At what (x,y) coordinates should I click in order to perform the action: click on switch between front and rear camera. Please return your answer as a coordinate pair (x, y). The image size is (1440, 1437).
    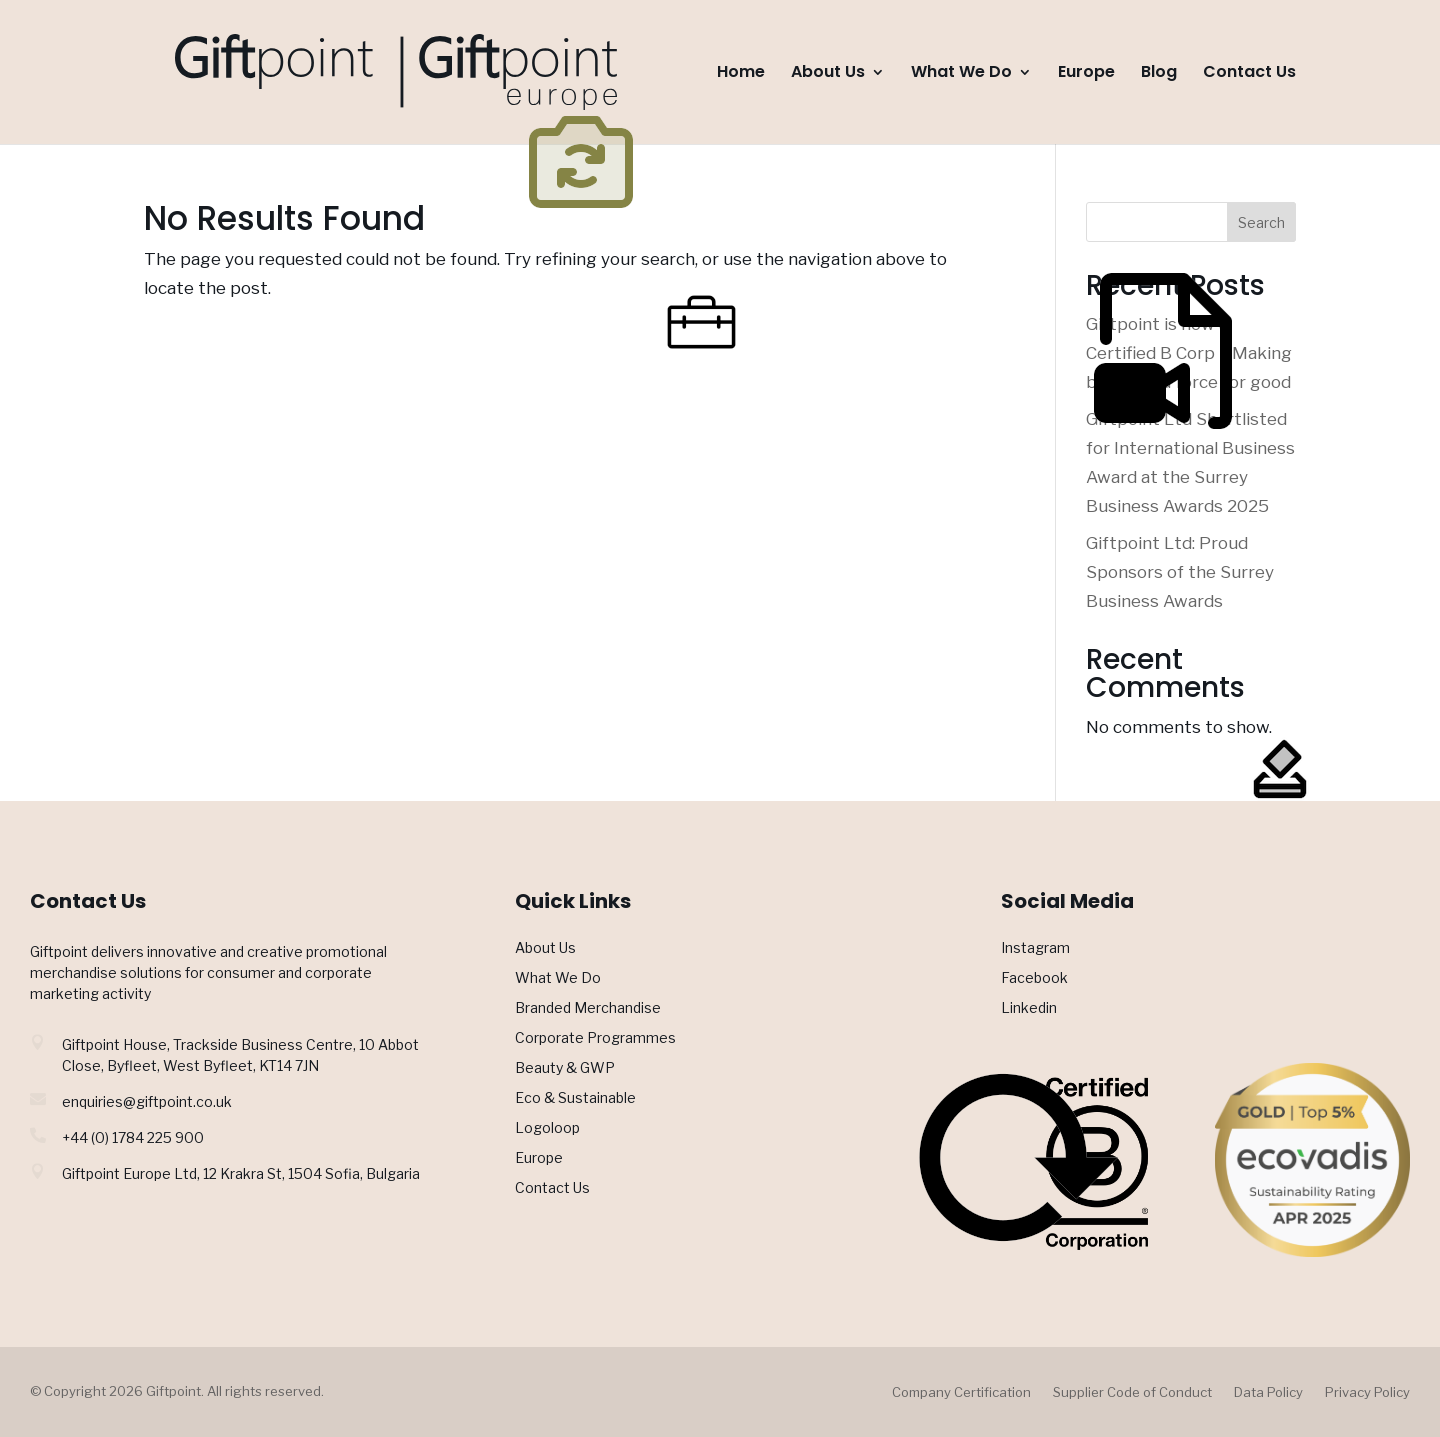
    Looking at the image, I should click on (581, 164).